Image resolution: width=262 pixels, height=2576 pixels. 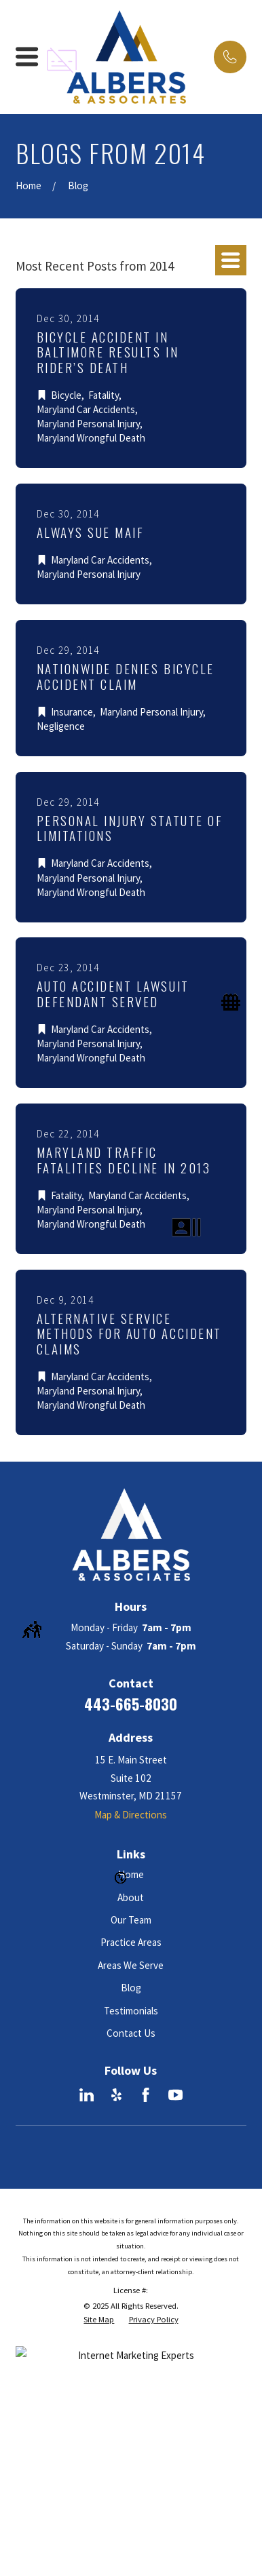 I want to click on disable subtitles or closed captions, so click(x=62, y=60).